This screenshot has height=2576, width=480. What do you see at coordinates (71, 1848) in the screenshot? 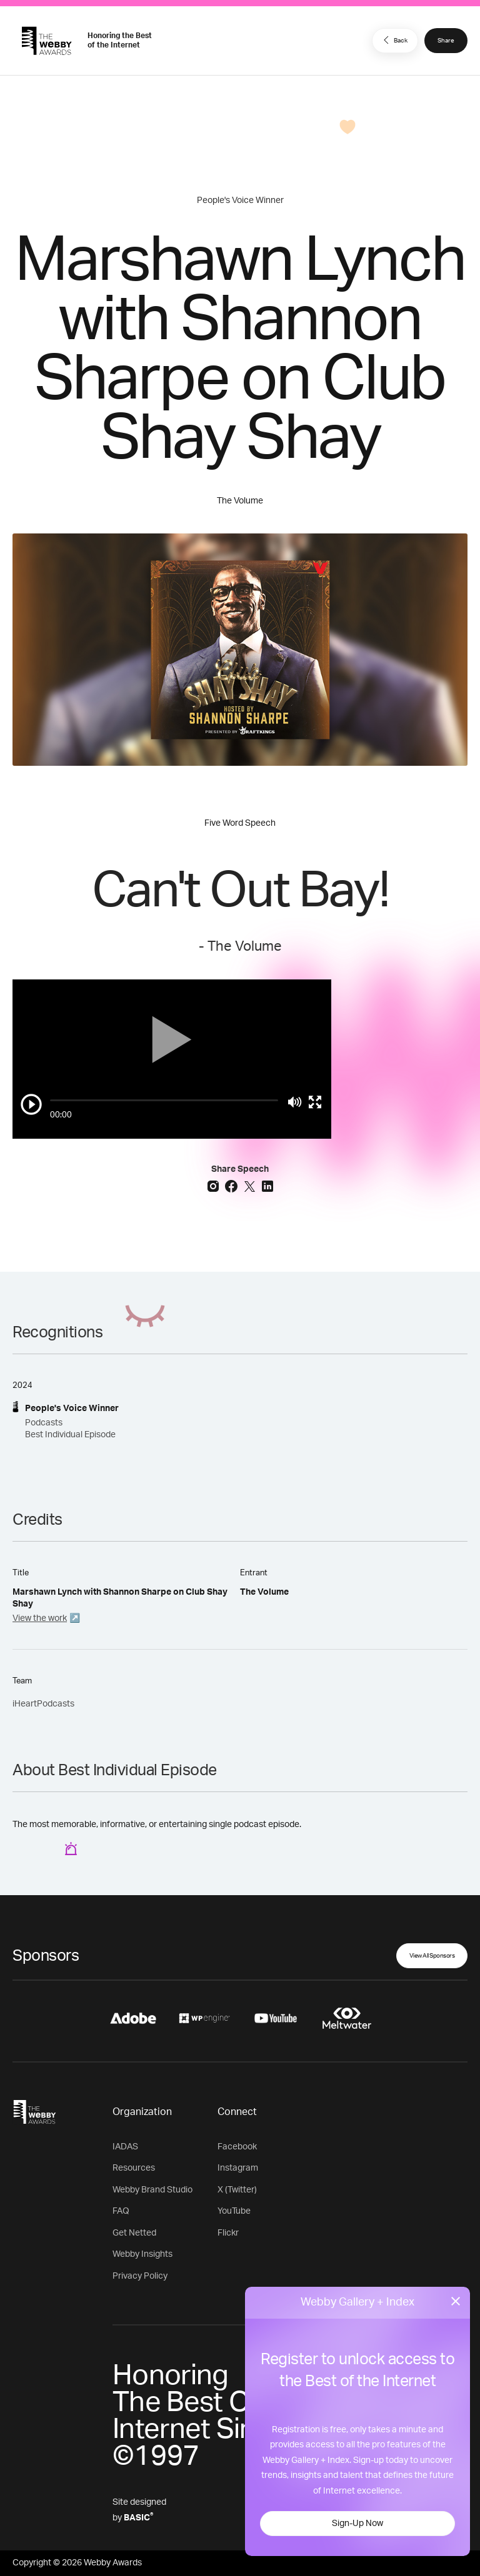
I see `indicates a system warning or alert` at bounding box center [71, 1848].